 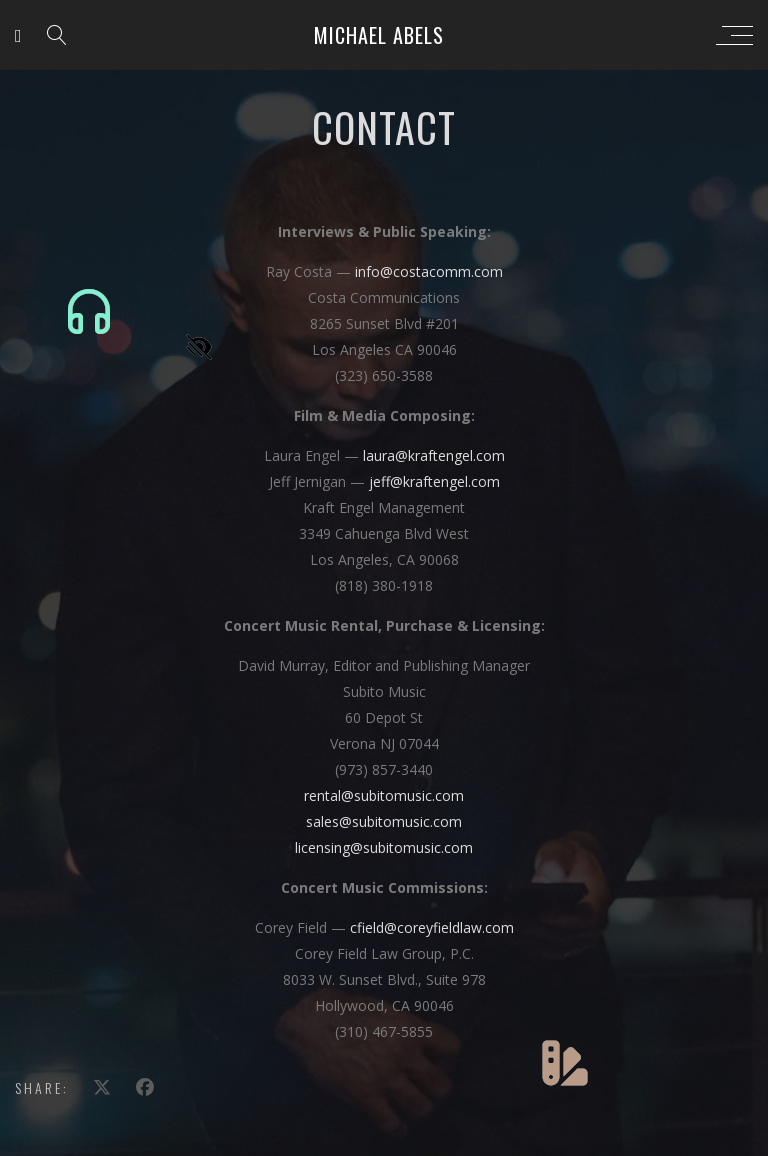 I want to click on access audio or music playback, so click(x=89, y=313).